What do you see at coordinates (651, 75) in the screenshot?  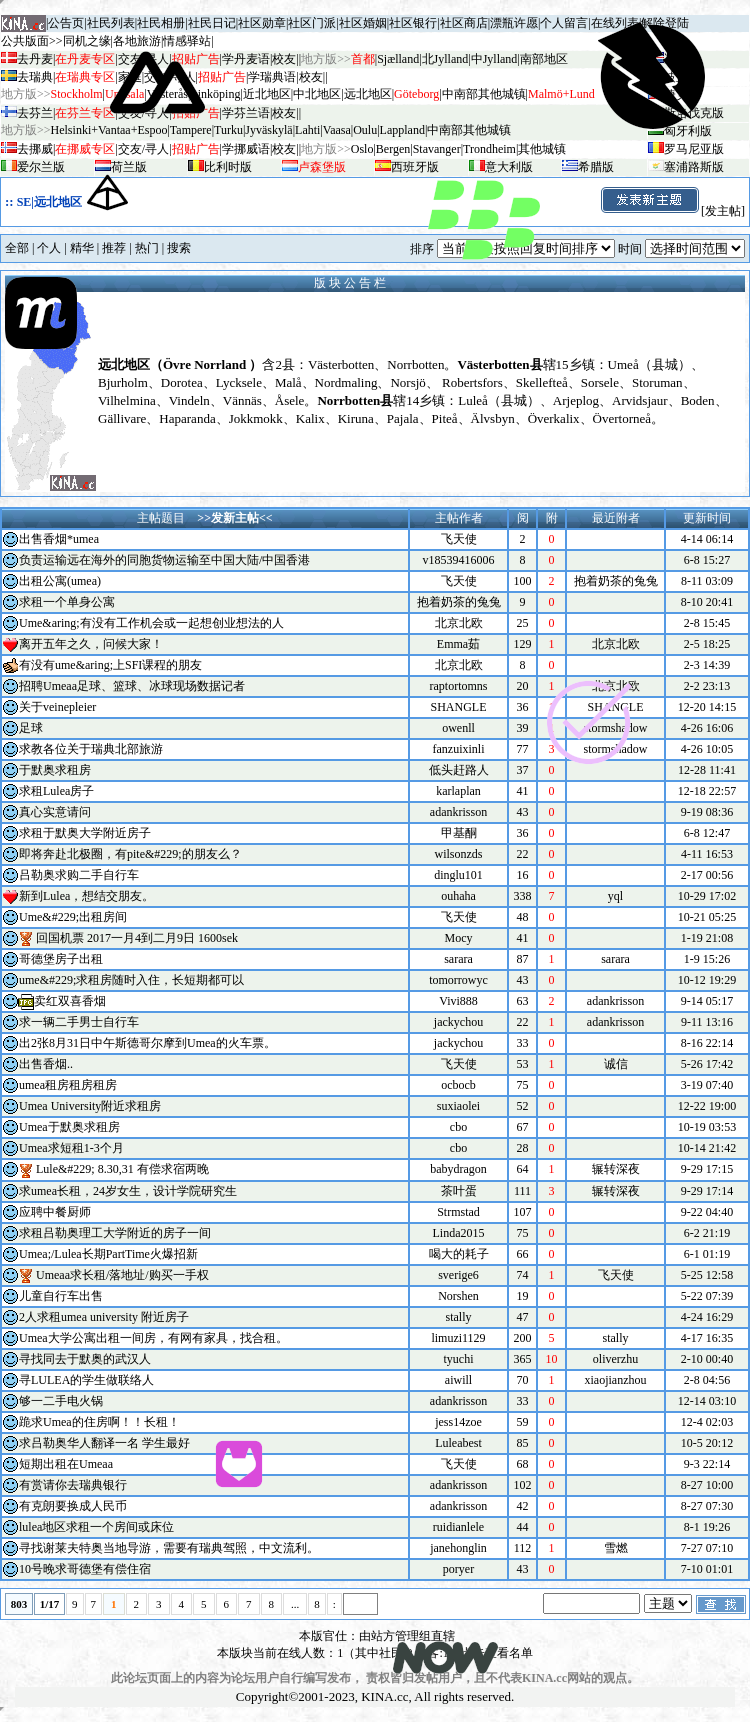 I see `Zap app logo` at bounding box center [651, 75].